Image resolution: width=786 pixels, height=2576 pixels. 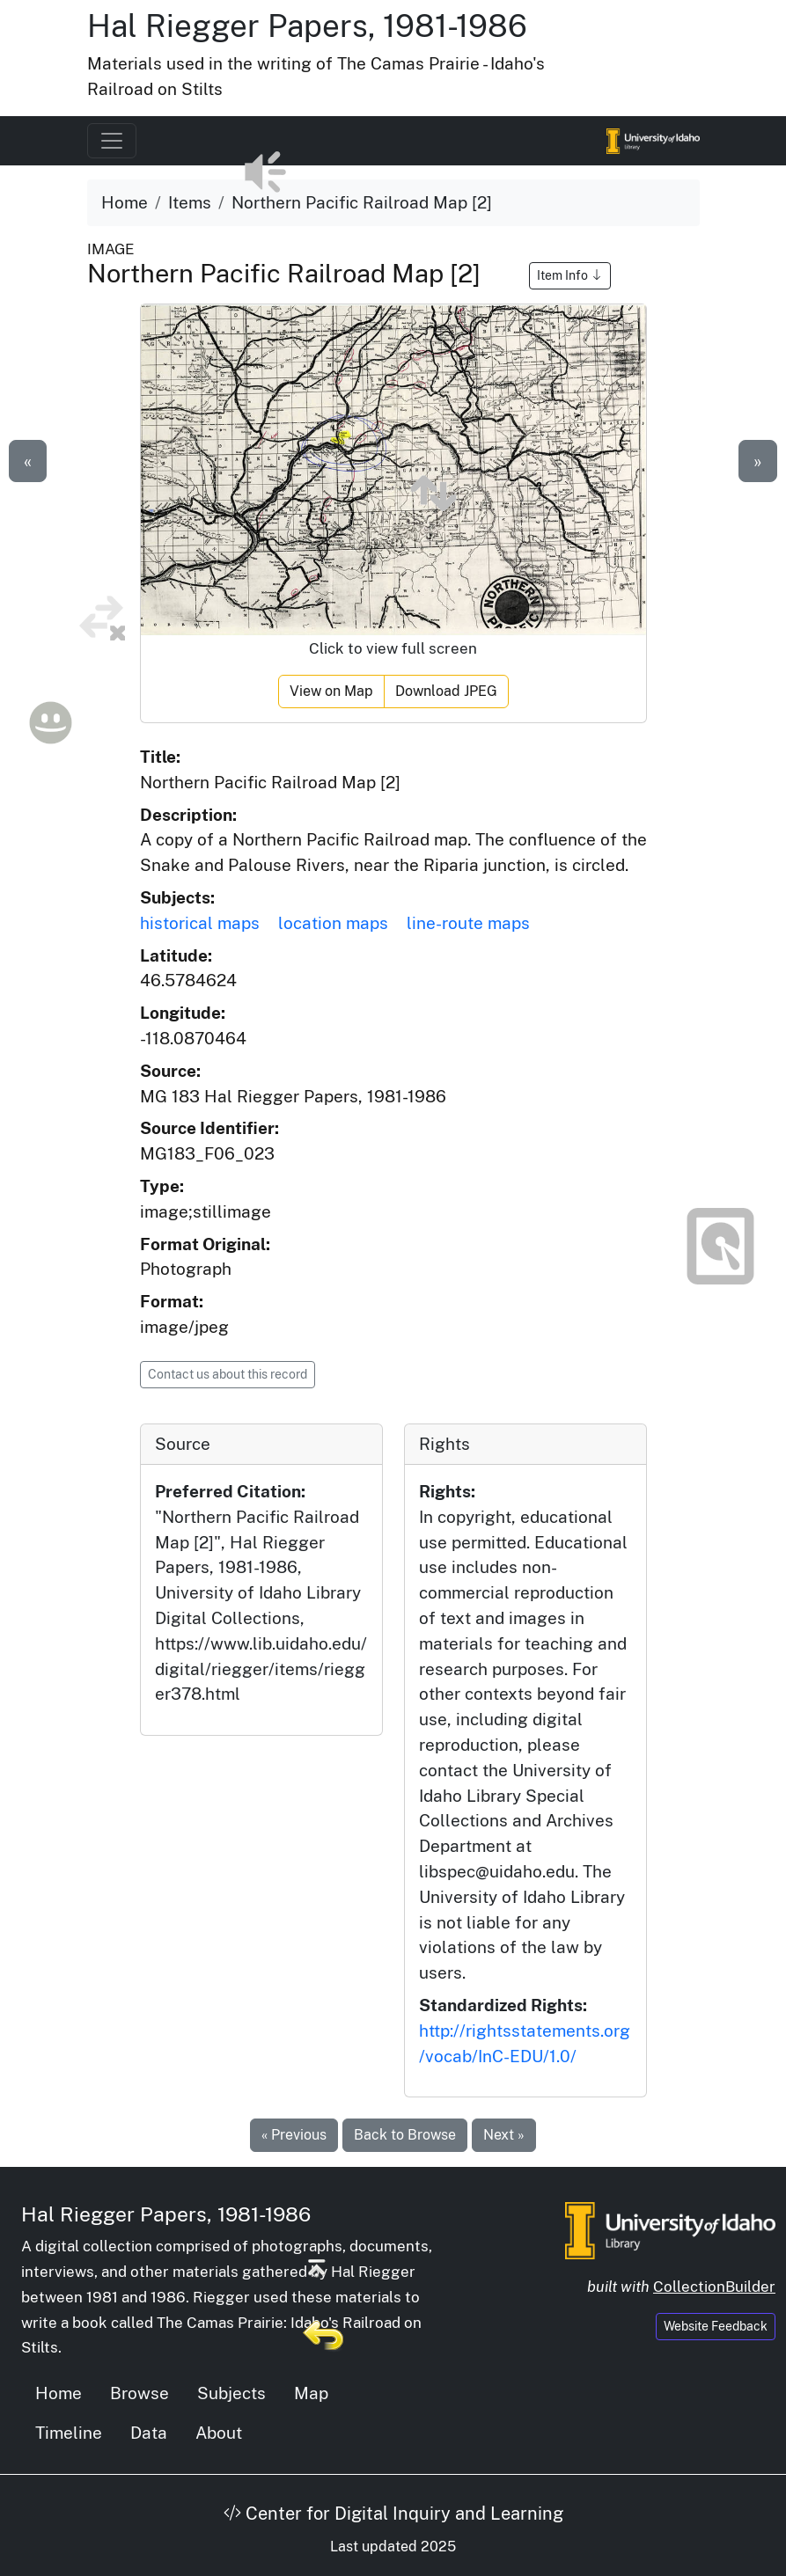 What do you see at coordinates (316, 2268) in the screenshot?
I see `scroll to top of page` at bounding box center [316, 2268].